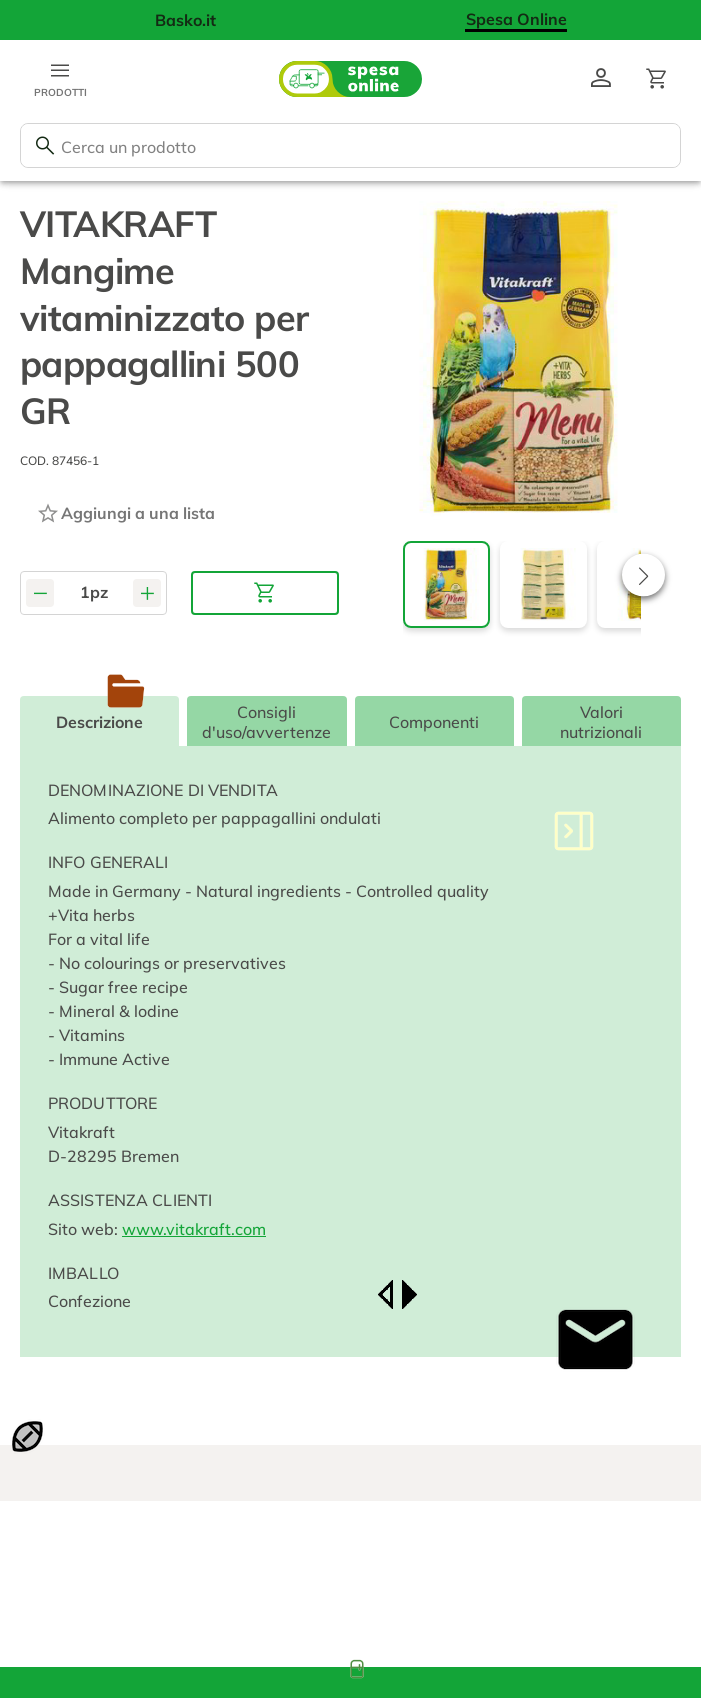  I want to click on switch to the left panel or view, so click(397, 1294).